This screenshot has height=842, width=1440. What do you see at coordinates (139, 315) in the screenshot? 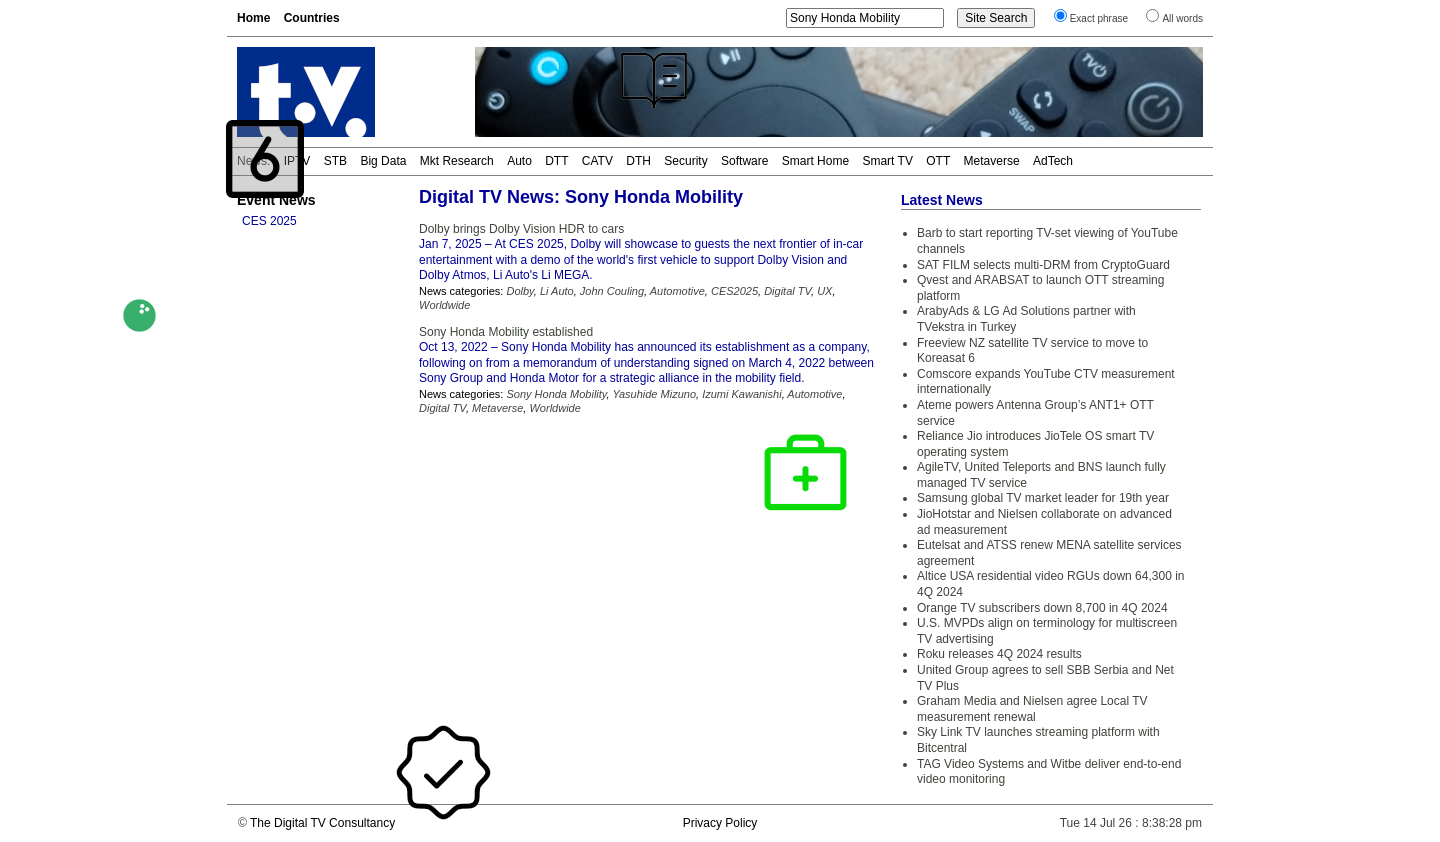
I see `access bowling or sports games` at bounding box center [139, 315].